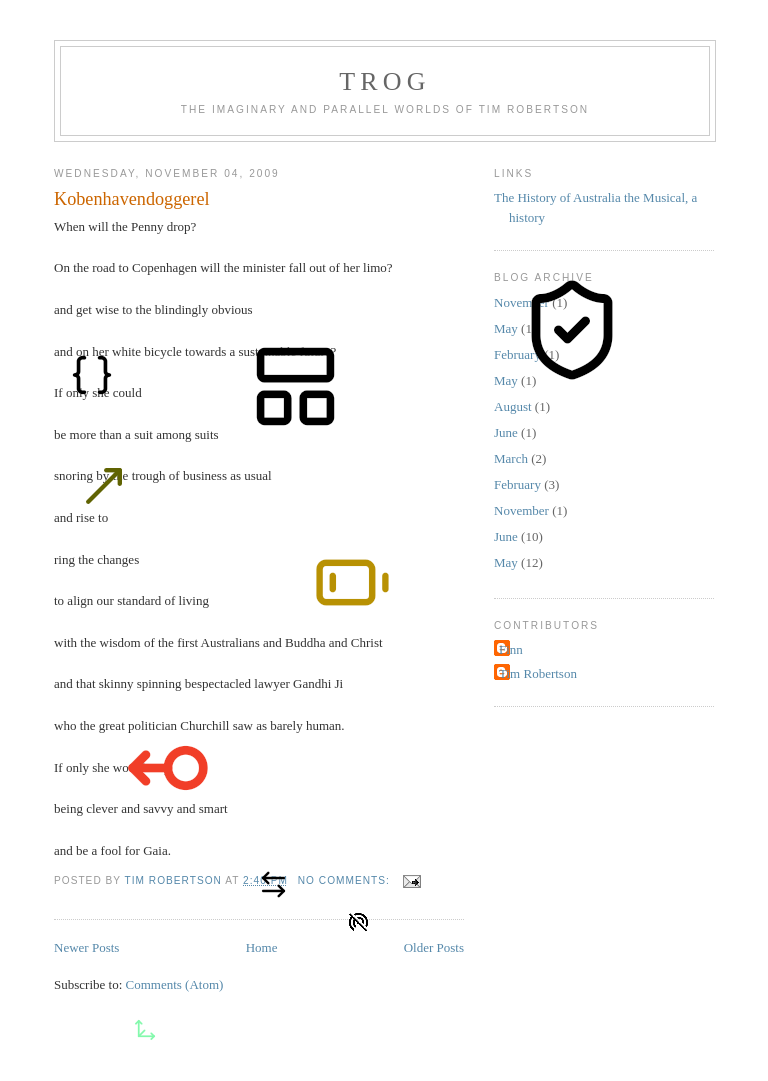 The image size is (768, 1081). What do you see at coordinates (572, 330) in the screenshot?
I see `indicates verified security or protection status` at bounding box center [572, 330].